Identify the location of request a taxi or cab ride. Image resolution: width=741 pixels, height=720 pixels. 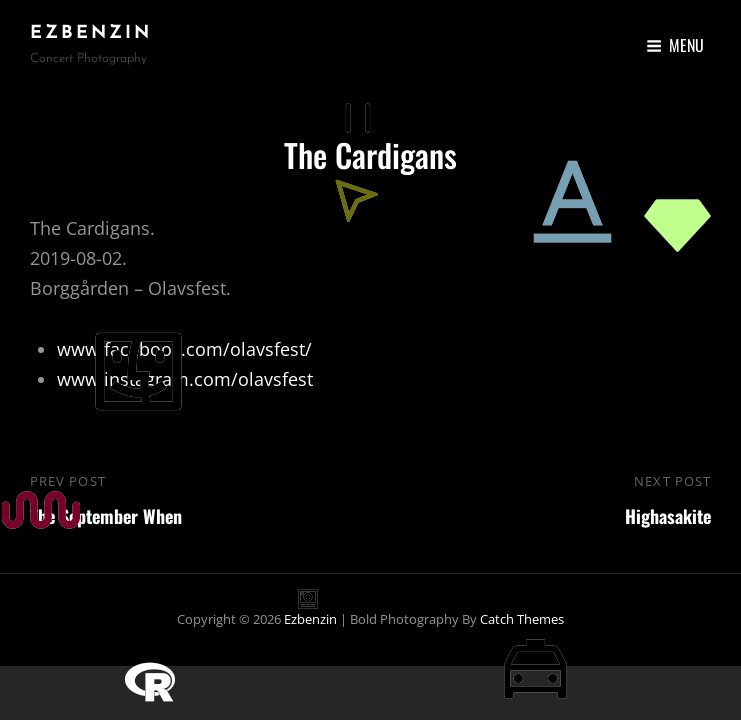
(535, 667).